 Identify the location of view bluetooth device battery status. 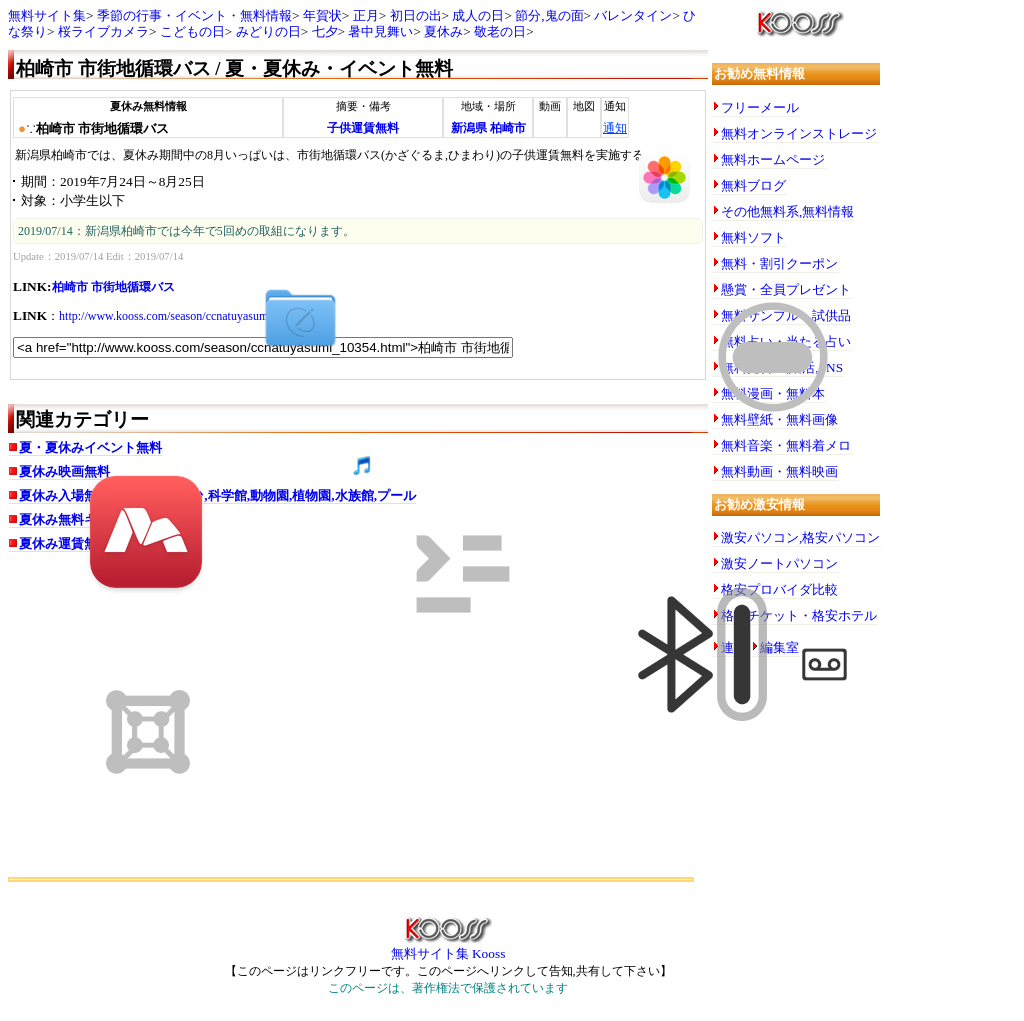
(700, 654).